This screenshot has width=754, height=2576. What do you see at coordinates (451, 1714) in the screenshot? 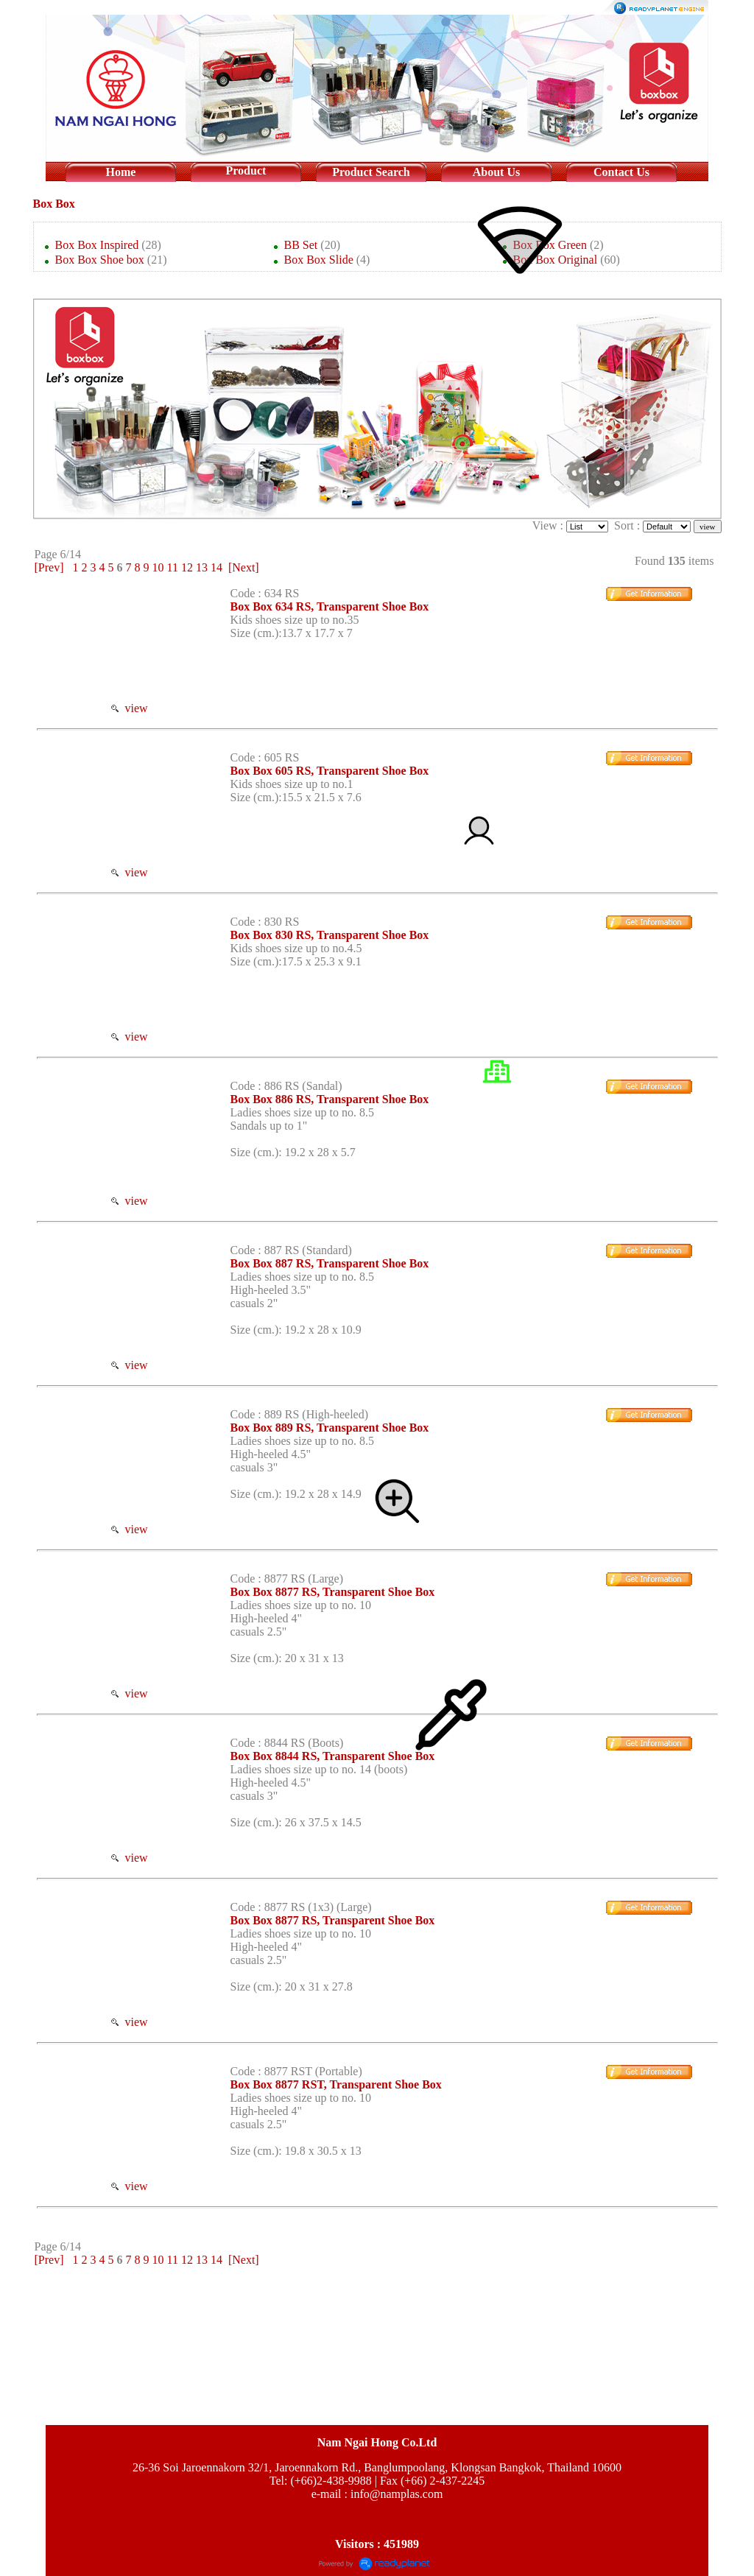
I see `select a color from the canvas` at bounding box center [451, 1714].